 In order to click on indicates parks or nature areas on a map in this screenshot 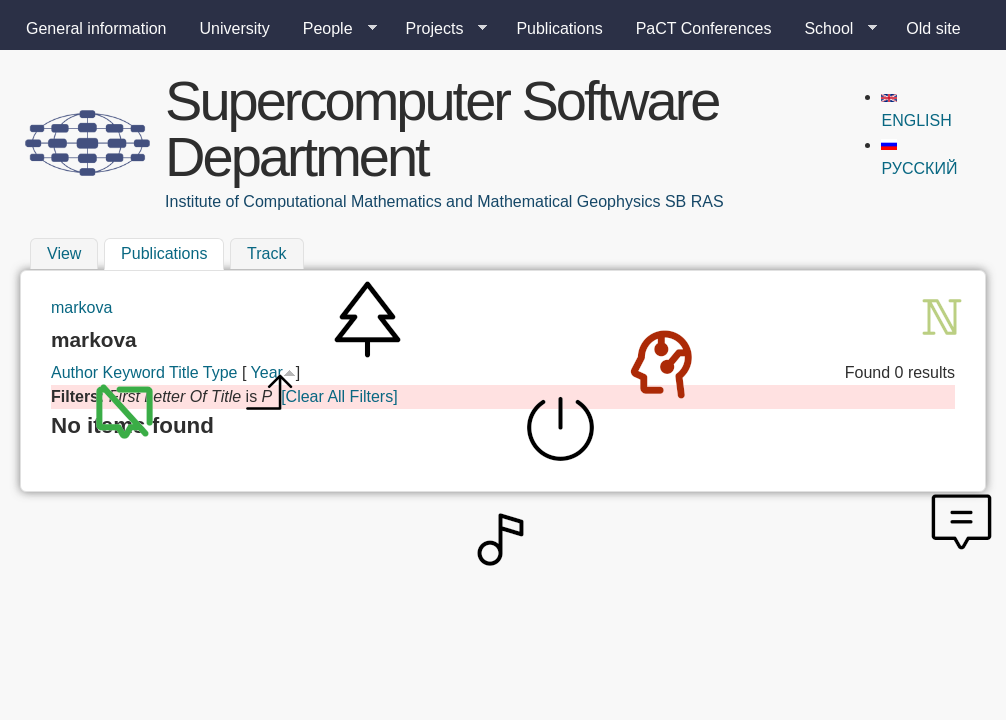, I will do `click(367, 319)`.